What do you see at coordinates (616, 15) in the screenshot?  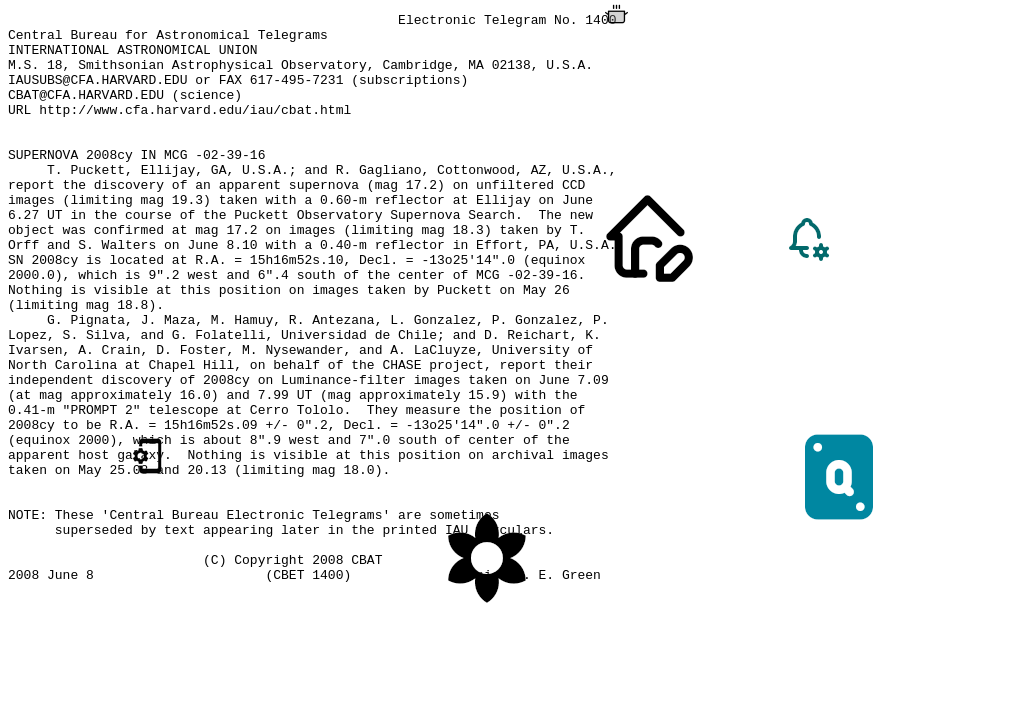 I see `access recipes or cooking features` at bounding box center [616, 15].